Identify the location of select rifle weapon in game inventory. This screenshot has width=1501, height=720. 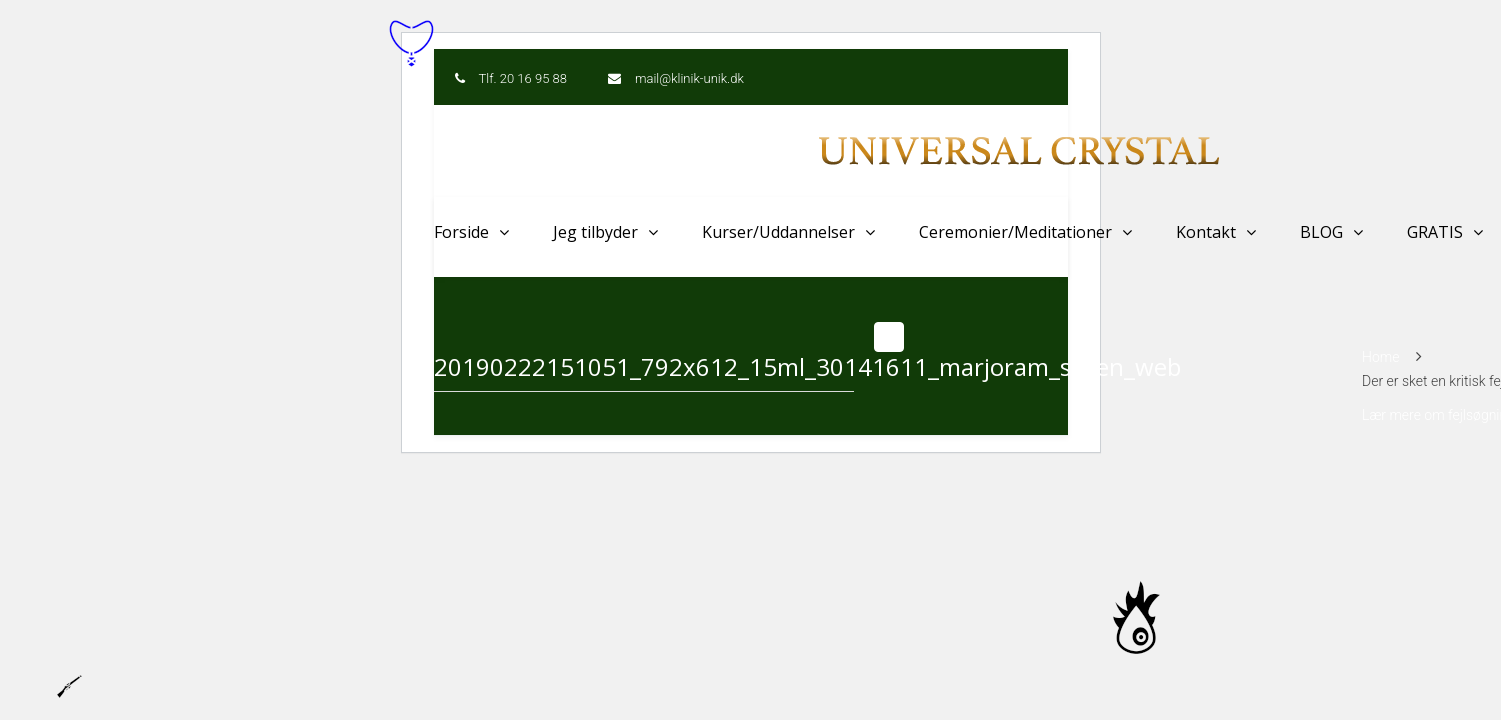
(69, 686).